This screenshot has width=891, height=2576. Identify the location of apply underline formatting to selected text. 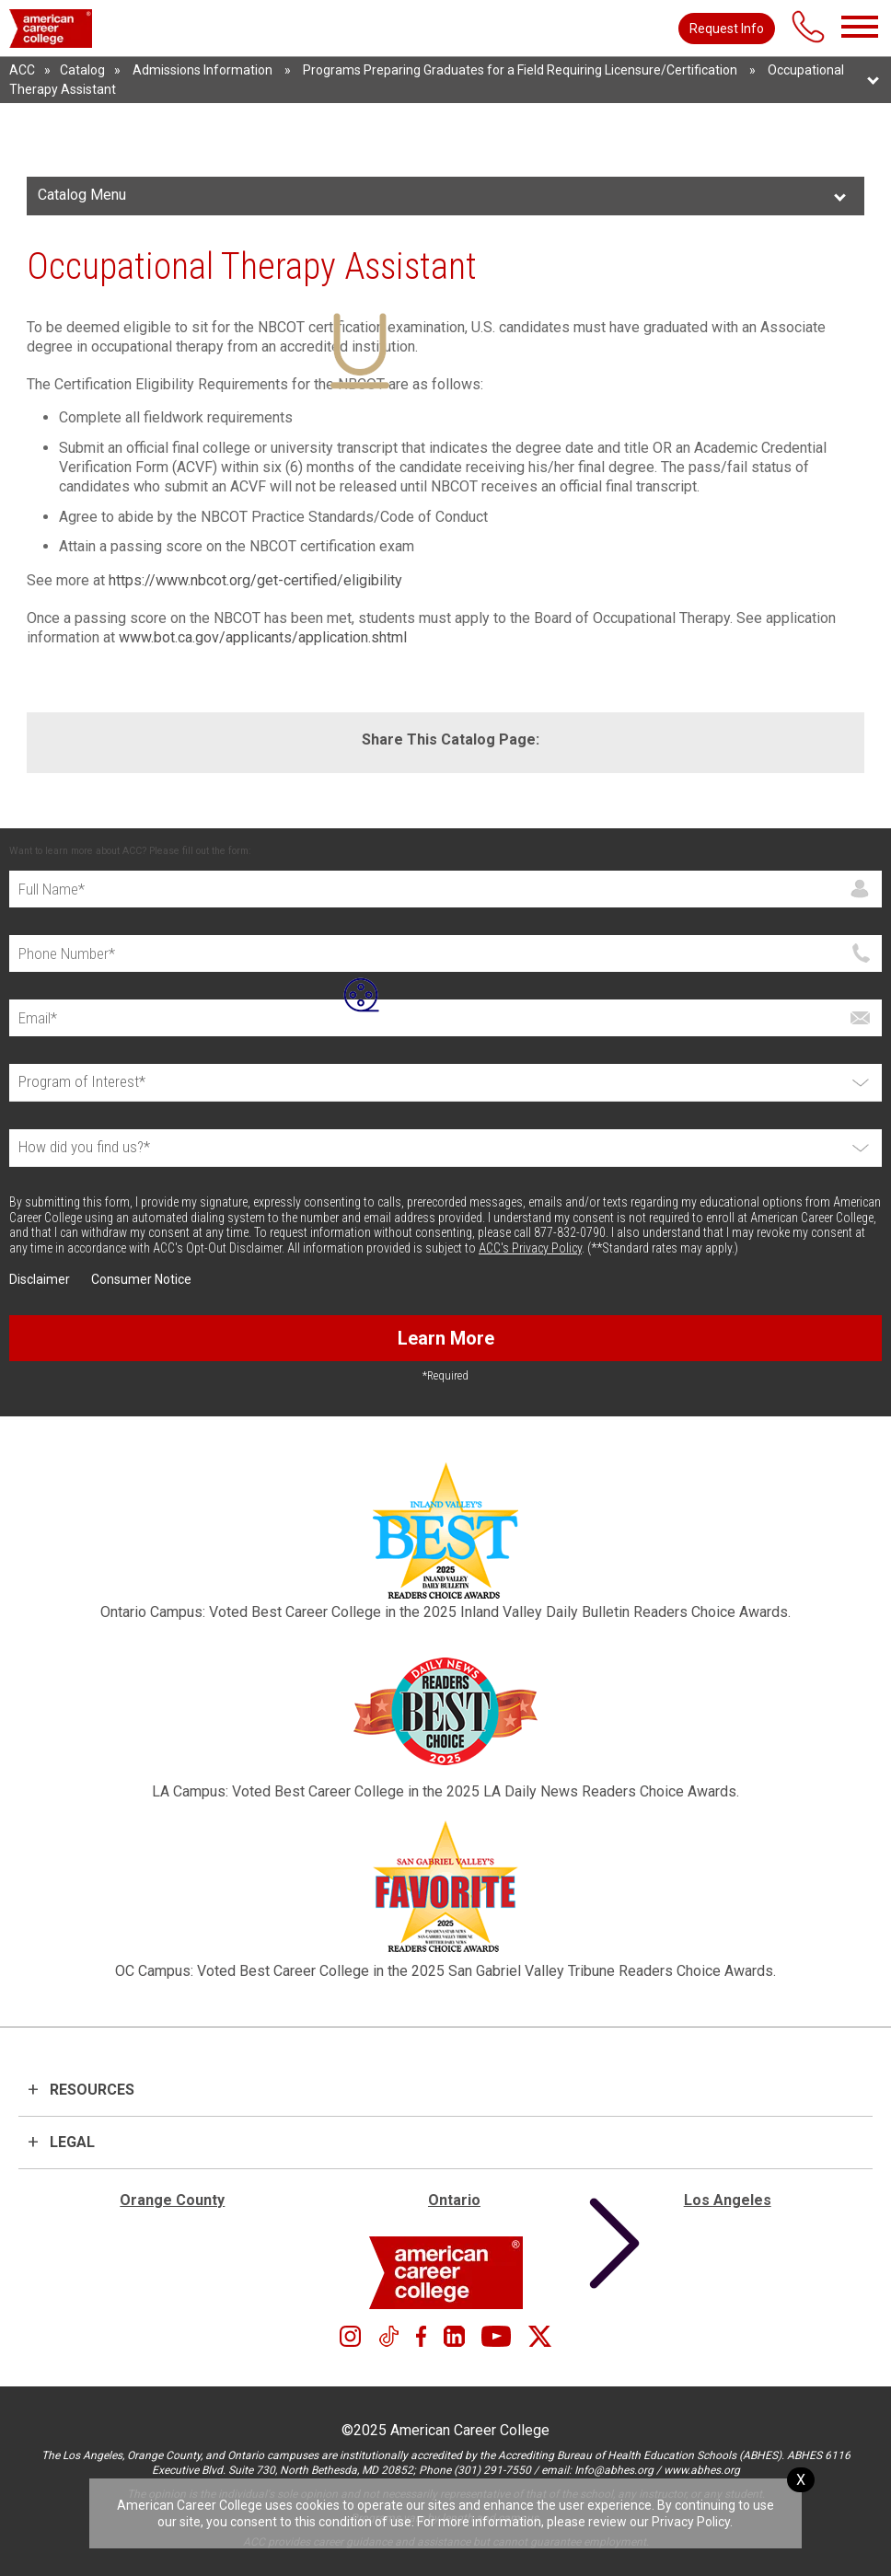
(360, 346).